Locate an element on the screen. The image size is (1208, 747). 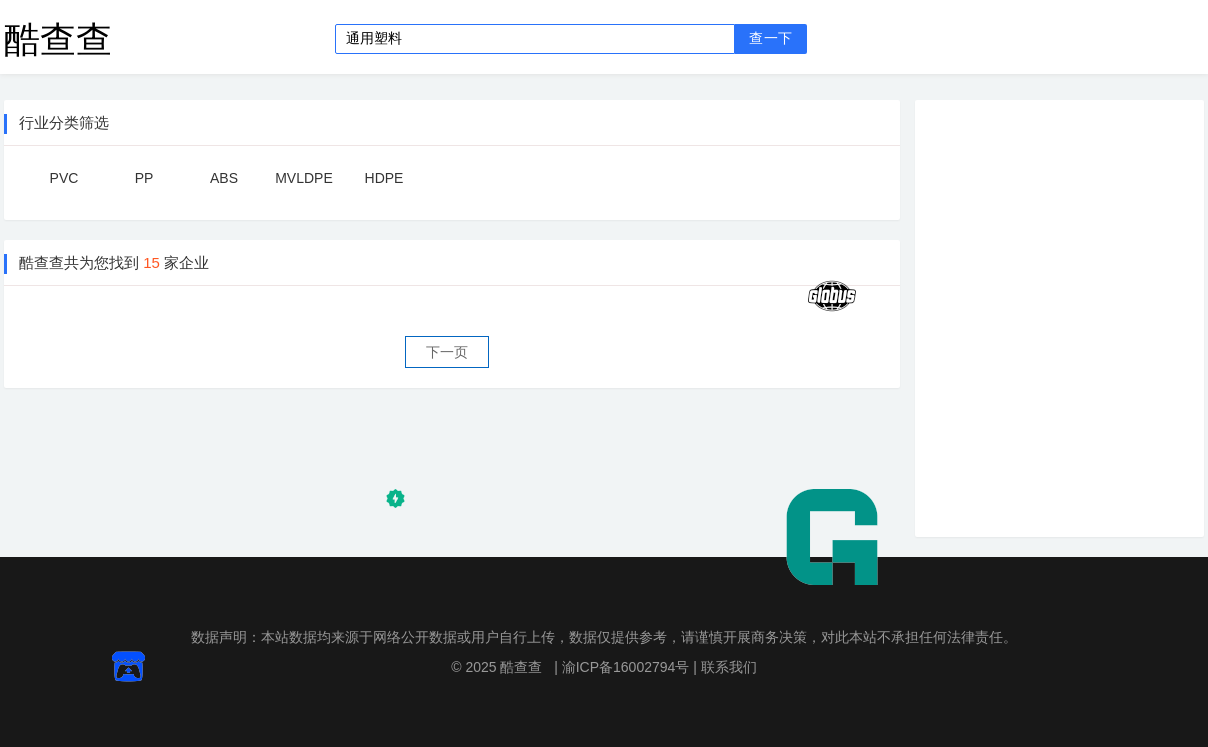
globus brand logo is located at coordinates (832, 296).